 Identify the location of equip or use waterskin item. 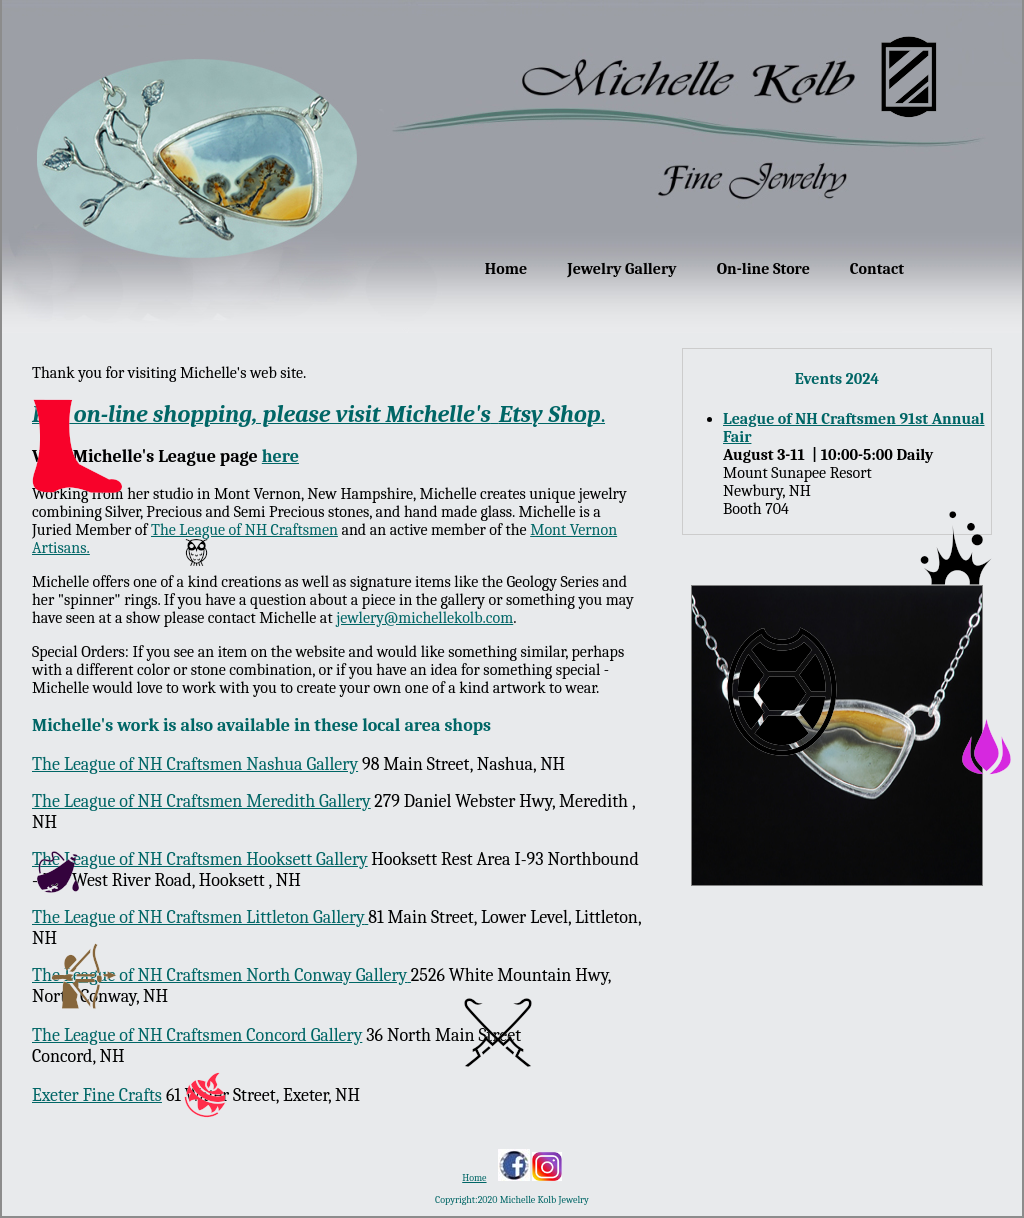
(58, 872).